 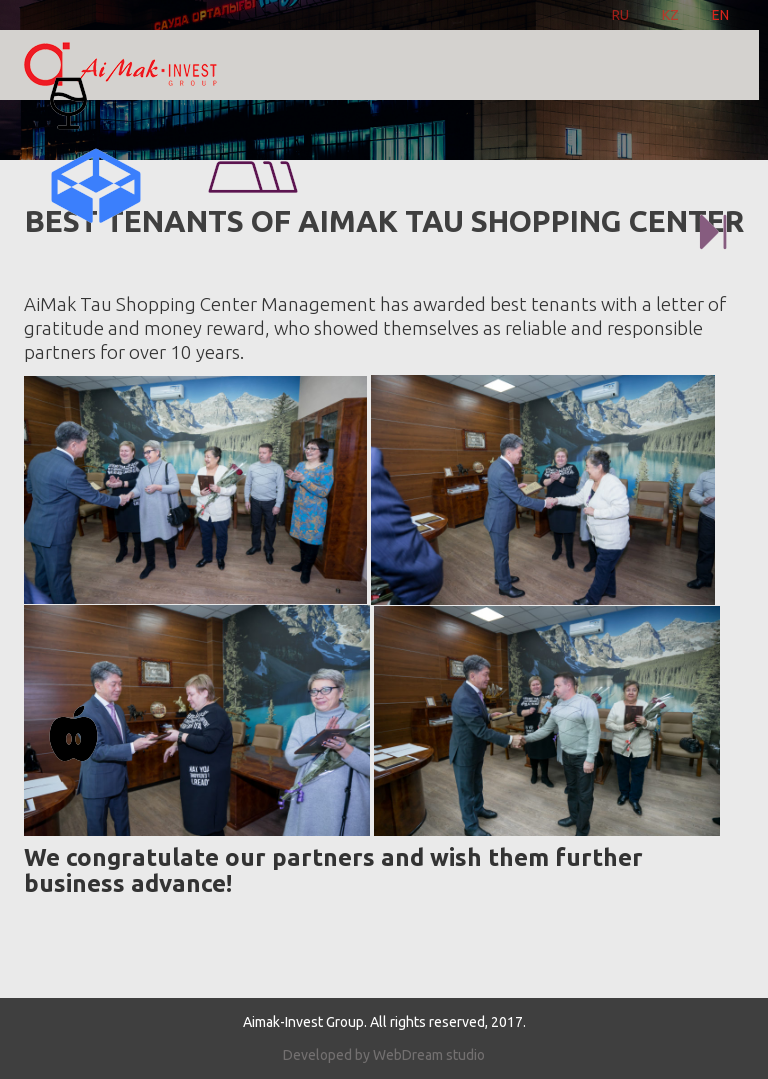 What do you see at coordinates (68, 101) in the screenshot?
I see `browse wine or beverage options` at bounding box center [68, 101].